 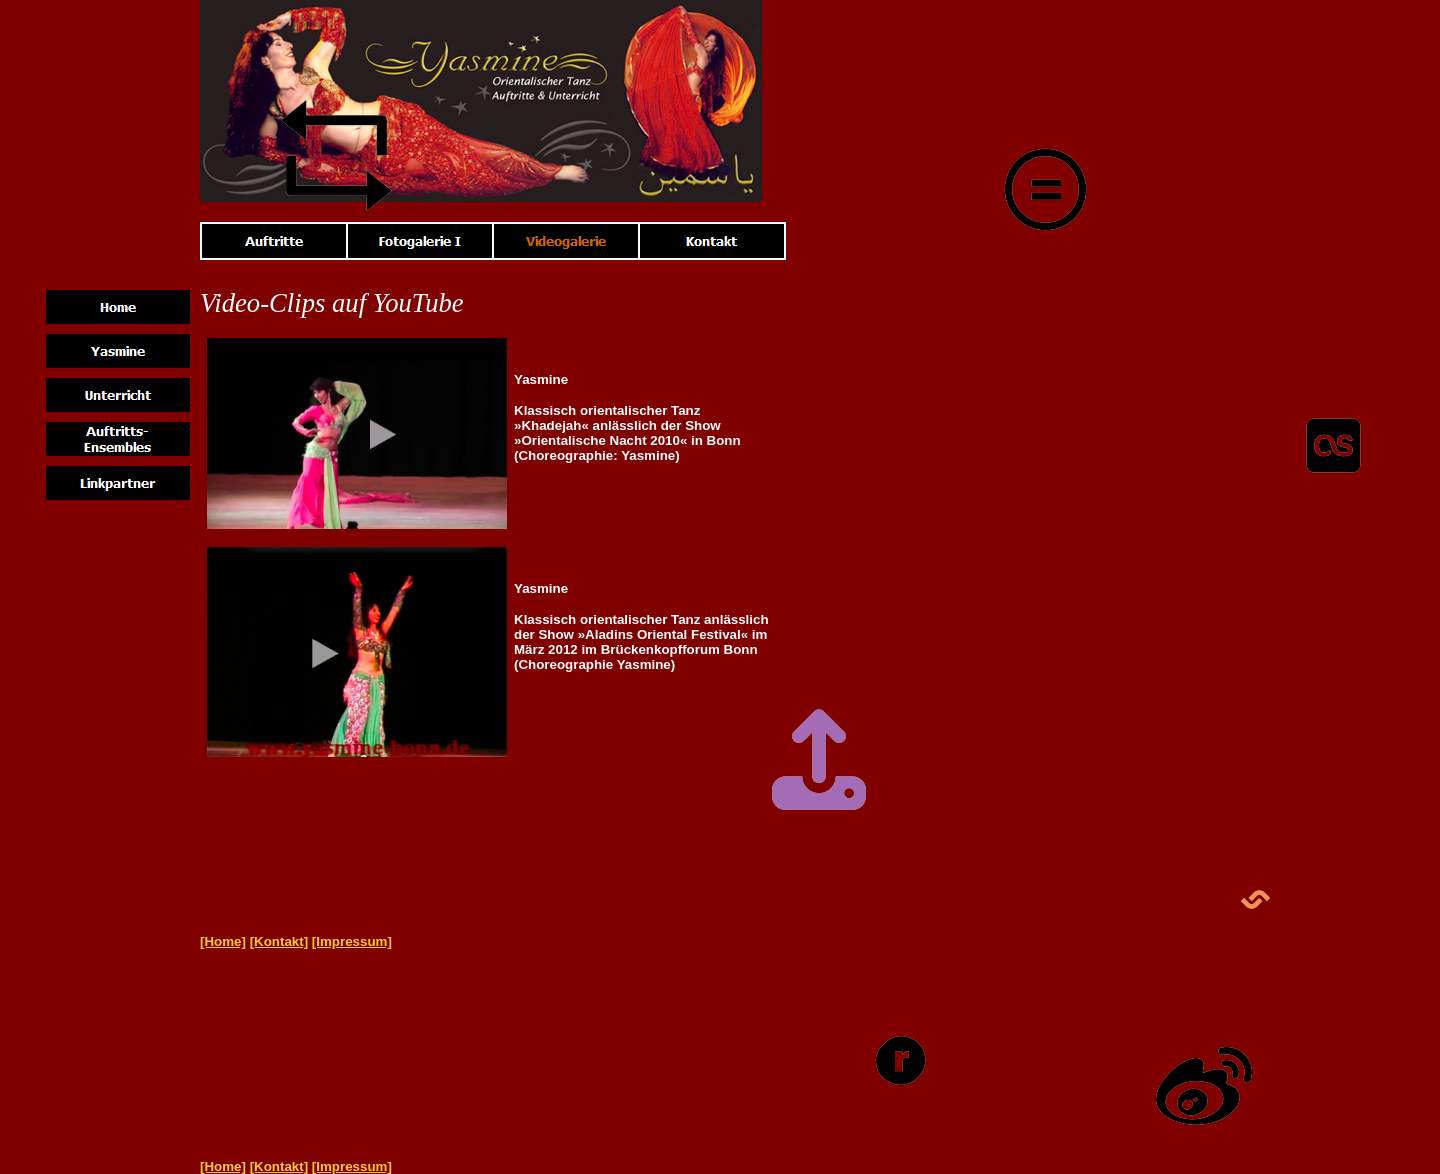 I want to click on upload a file or document, so click(x=819, y=763).